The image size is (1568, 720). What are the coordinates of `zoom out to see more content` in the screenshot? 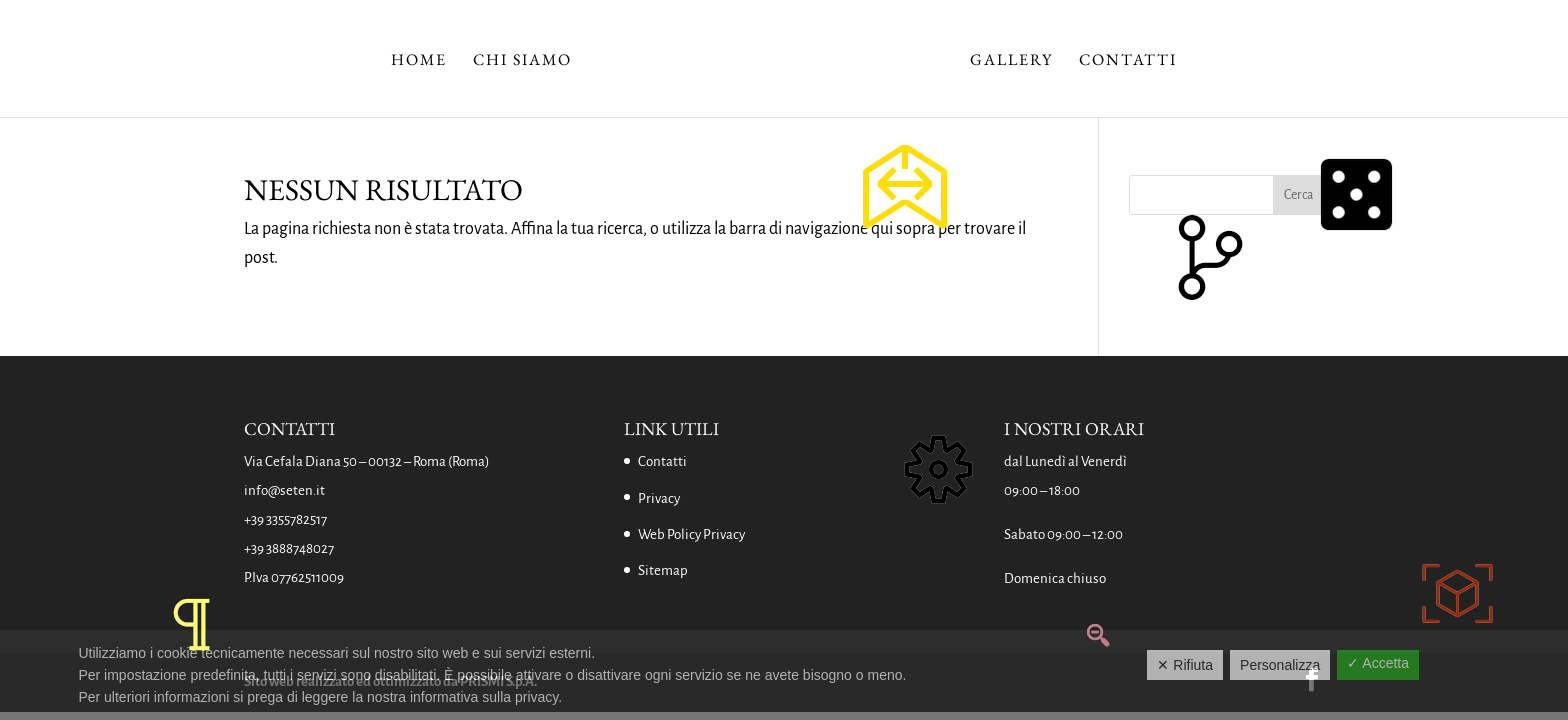 It's located at (1098, 635).